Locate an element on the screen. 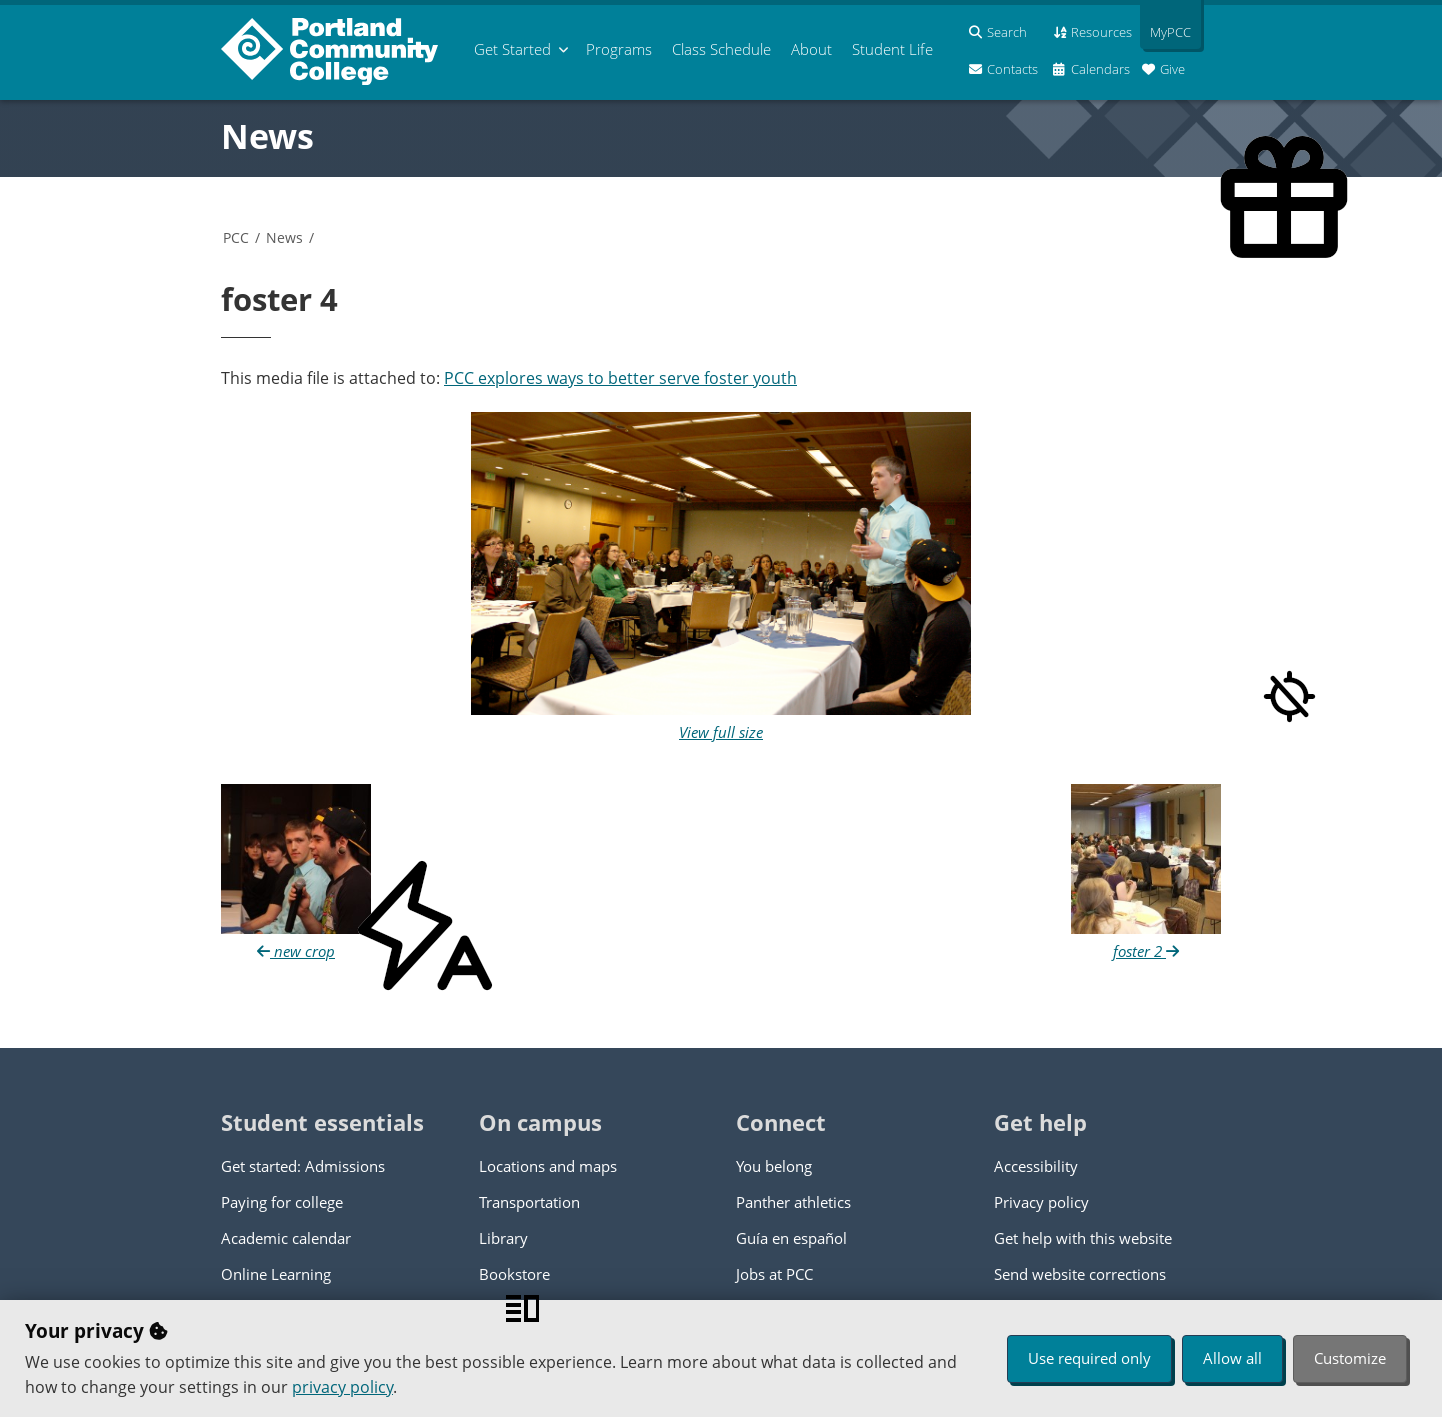 The width and height of the screenshot is (1442, 1417). view or redeem a gift is located at coordinates (1284, 204).